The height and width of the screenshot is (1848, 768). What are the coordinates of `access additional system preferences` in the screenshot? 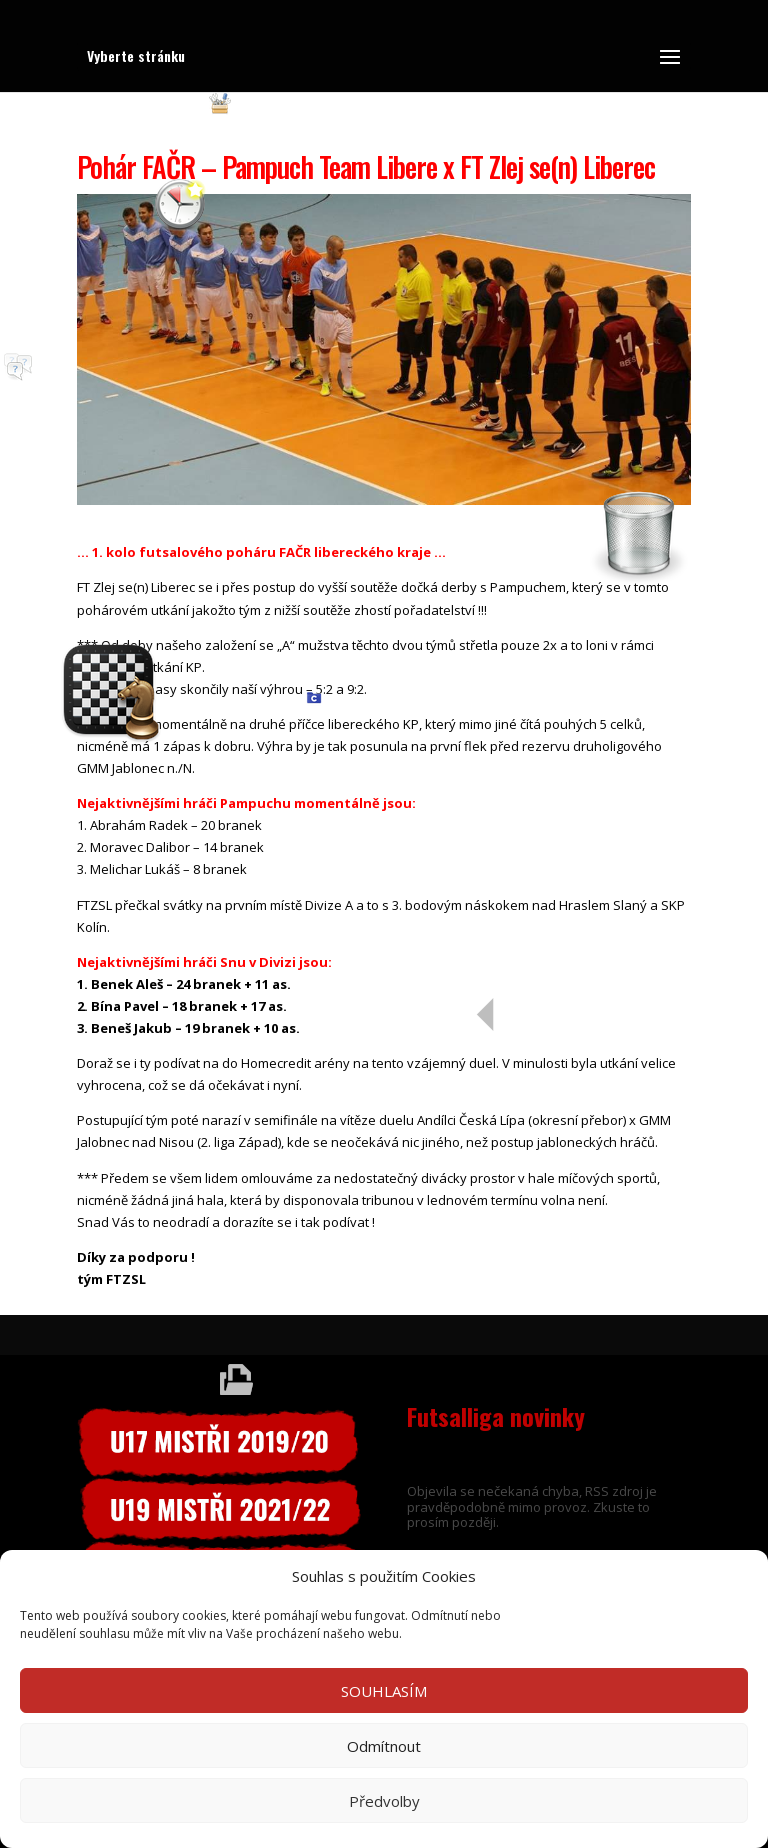 It's located at (220, 104).